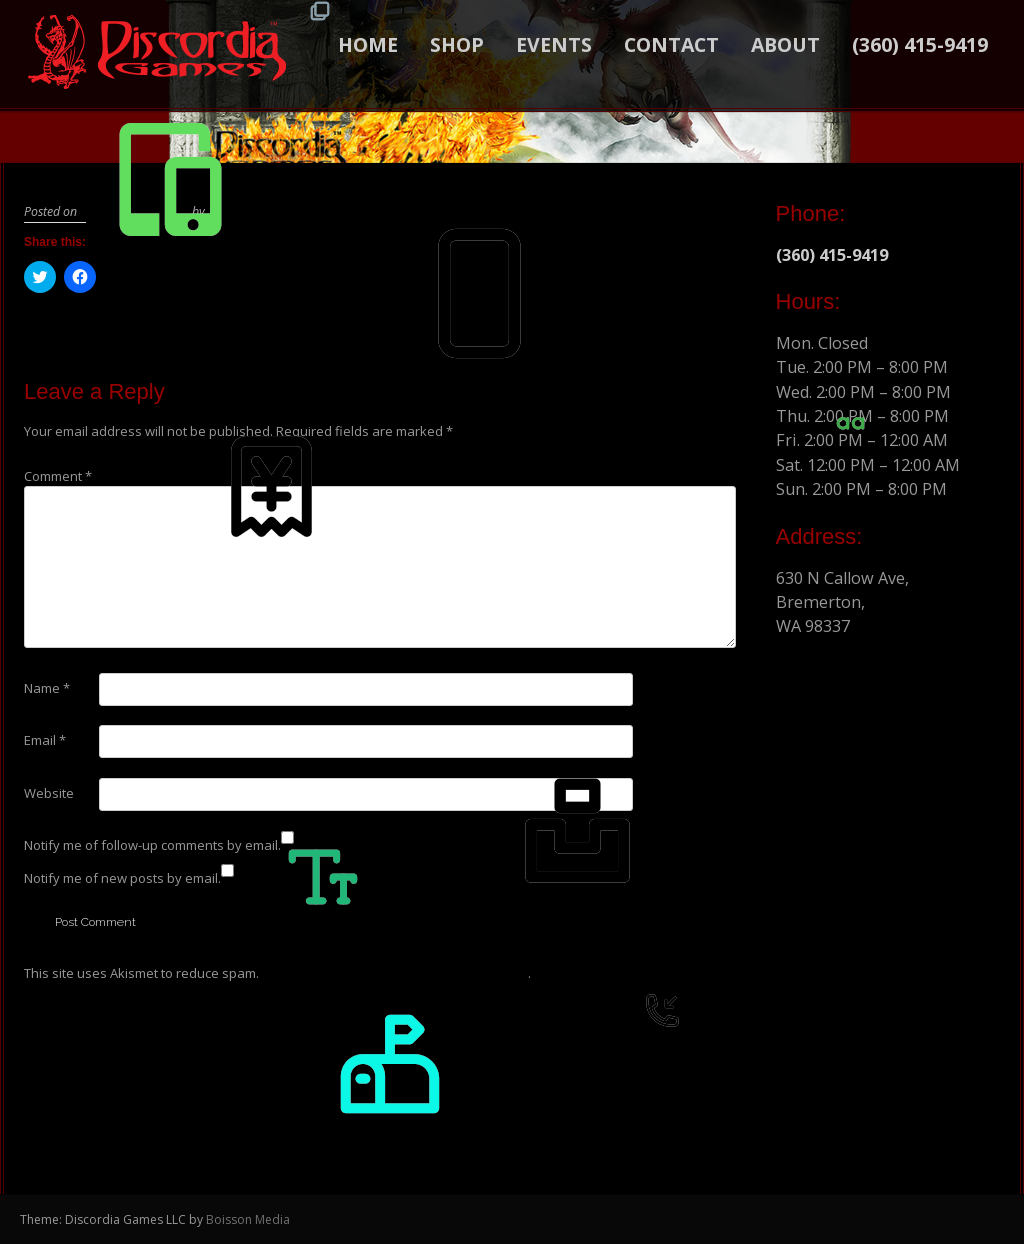  What do you see at coordinates (320, 11) in the screenshot?
I see `view multiple items or layers` at bounding box center [320, 11].